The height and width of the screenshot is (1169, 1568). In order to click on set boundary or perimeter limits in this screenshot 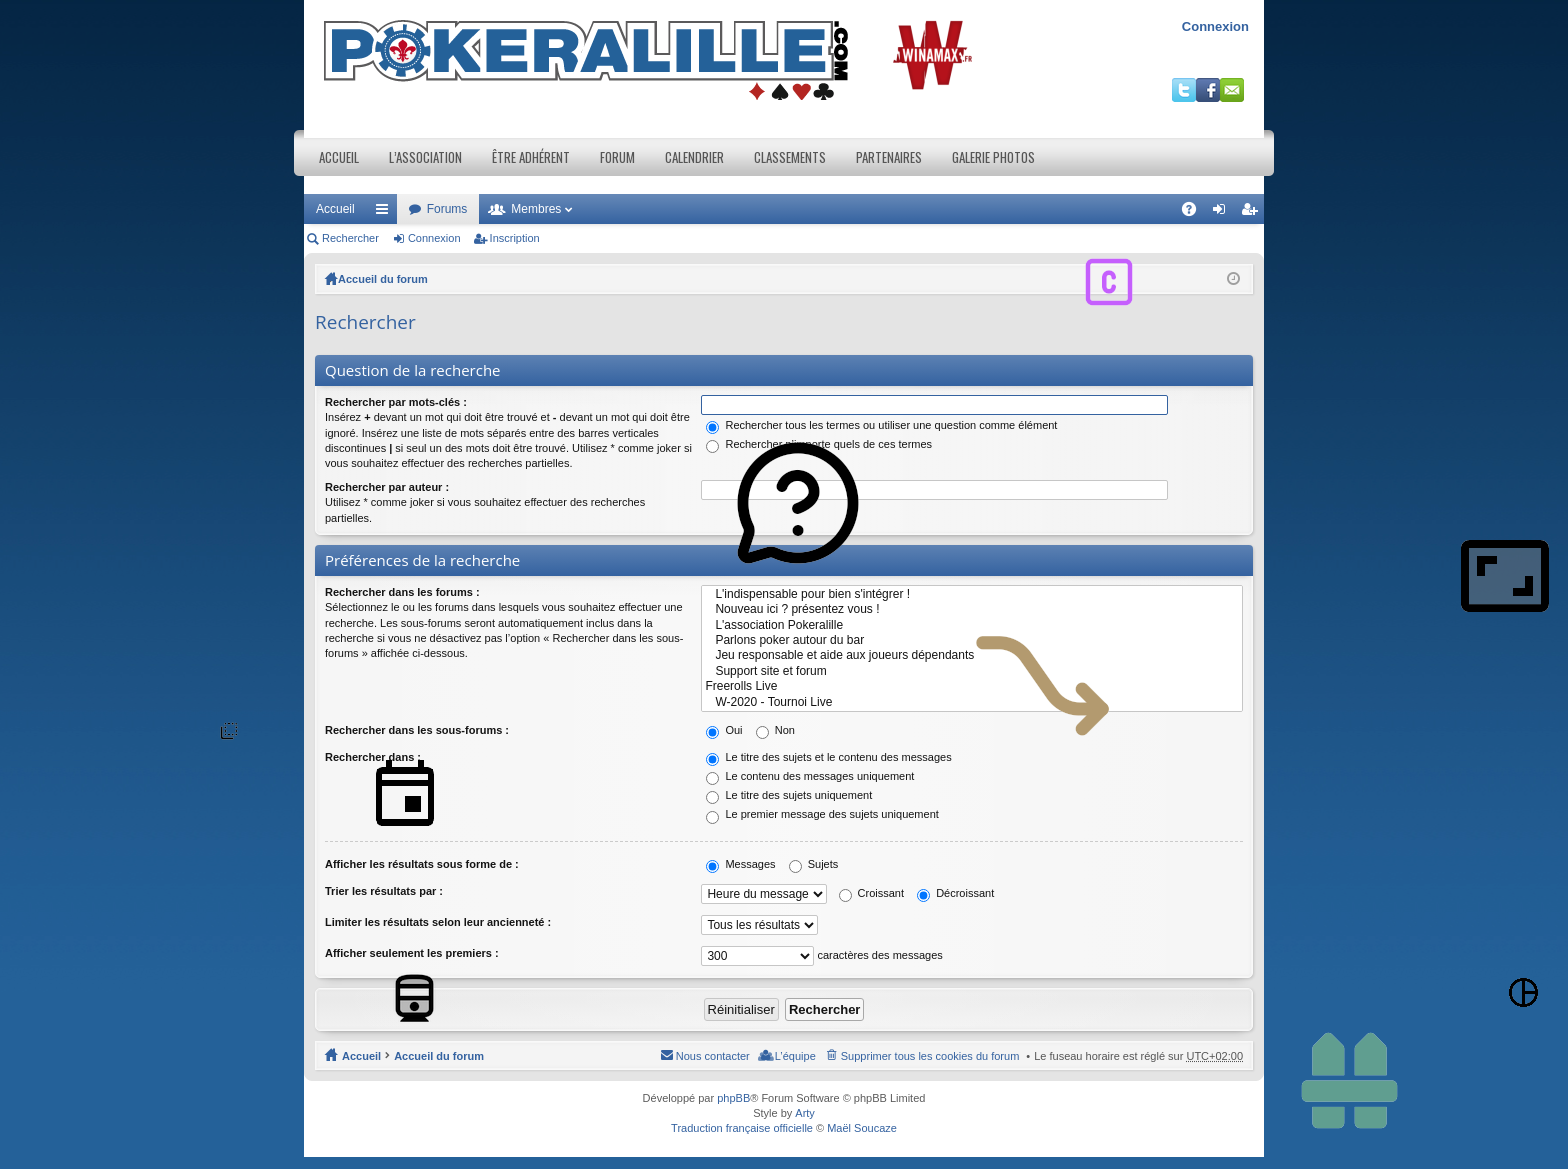, I will do `click(1349, 1080)`.